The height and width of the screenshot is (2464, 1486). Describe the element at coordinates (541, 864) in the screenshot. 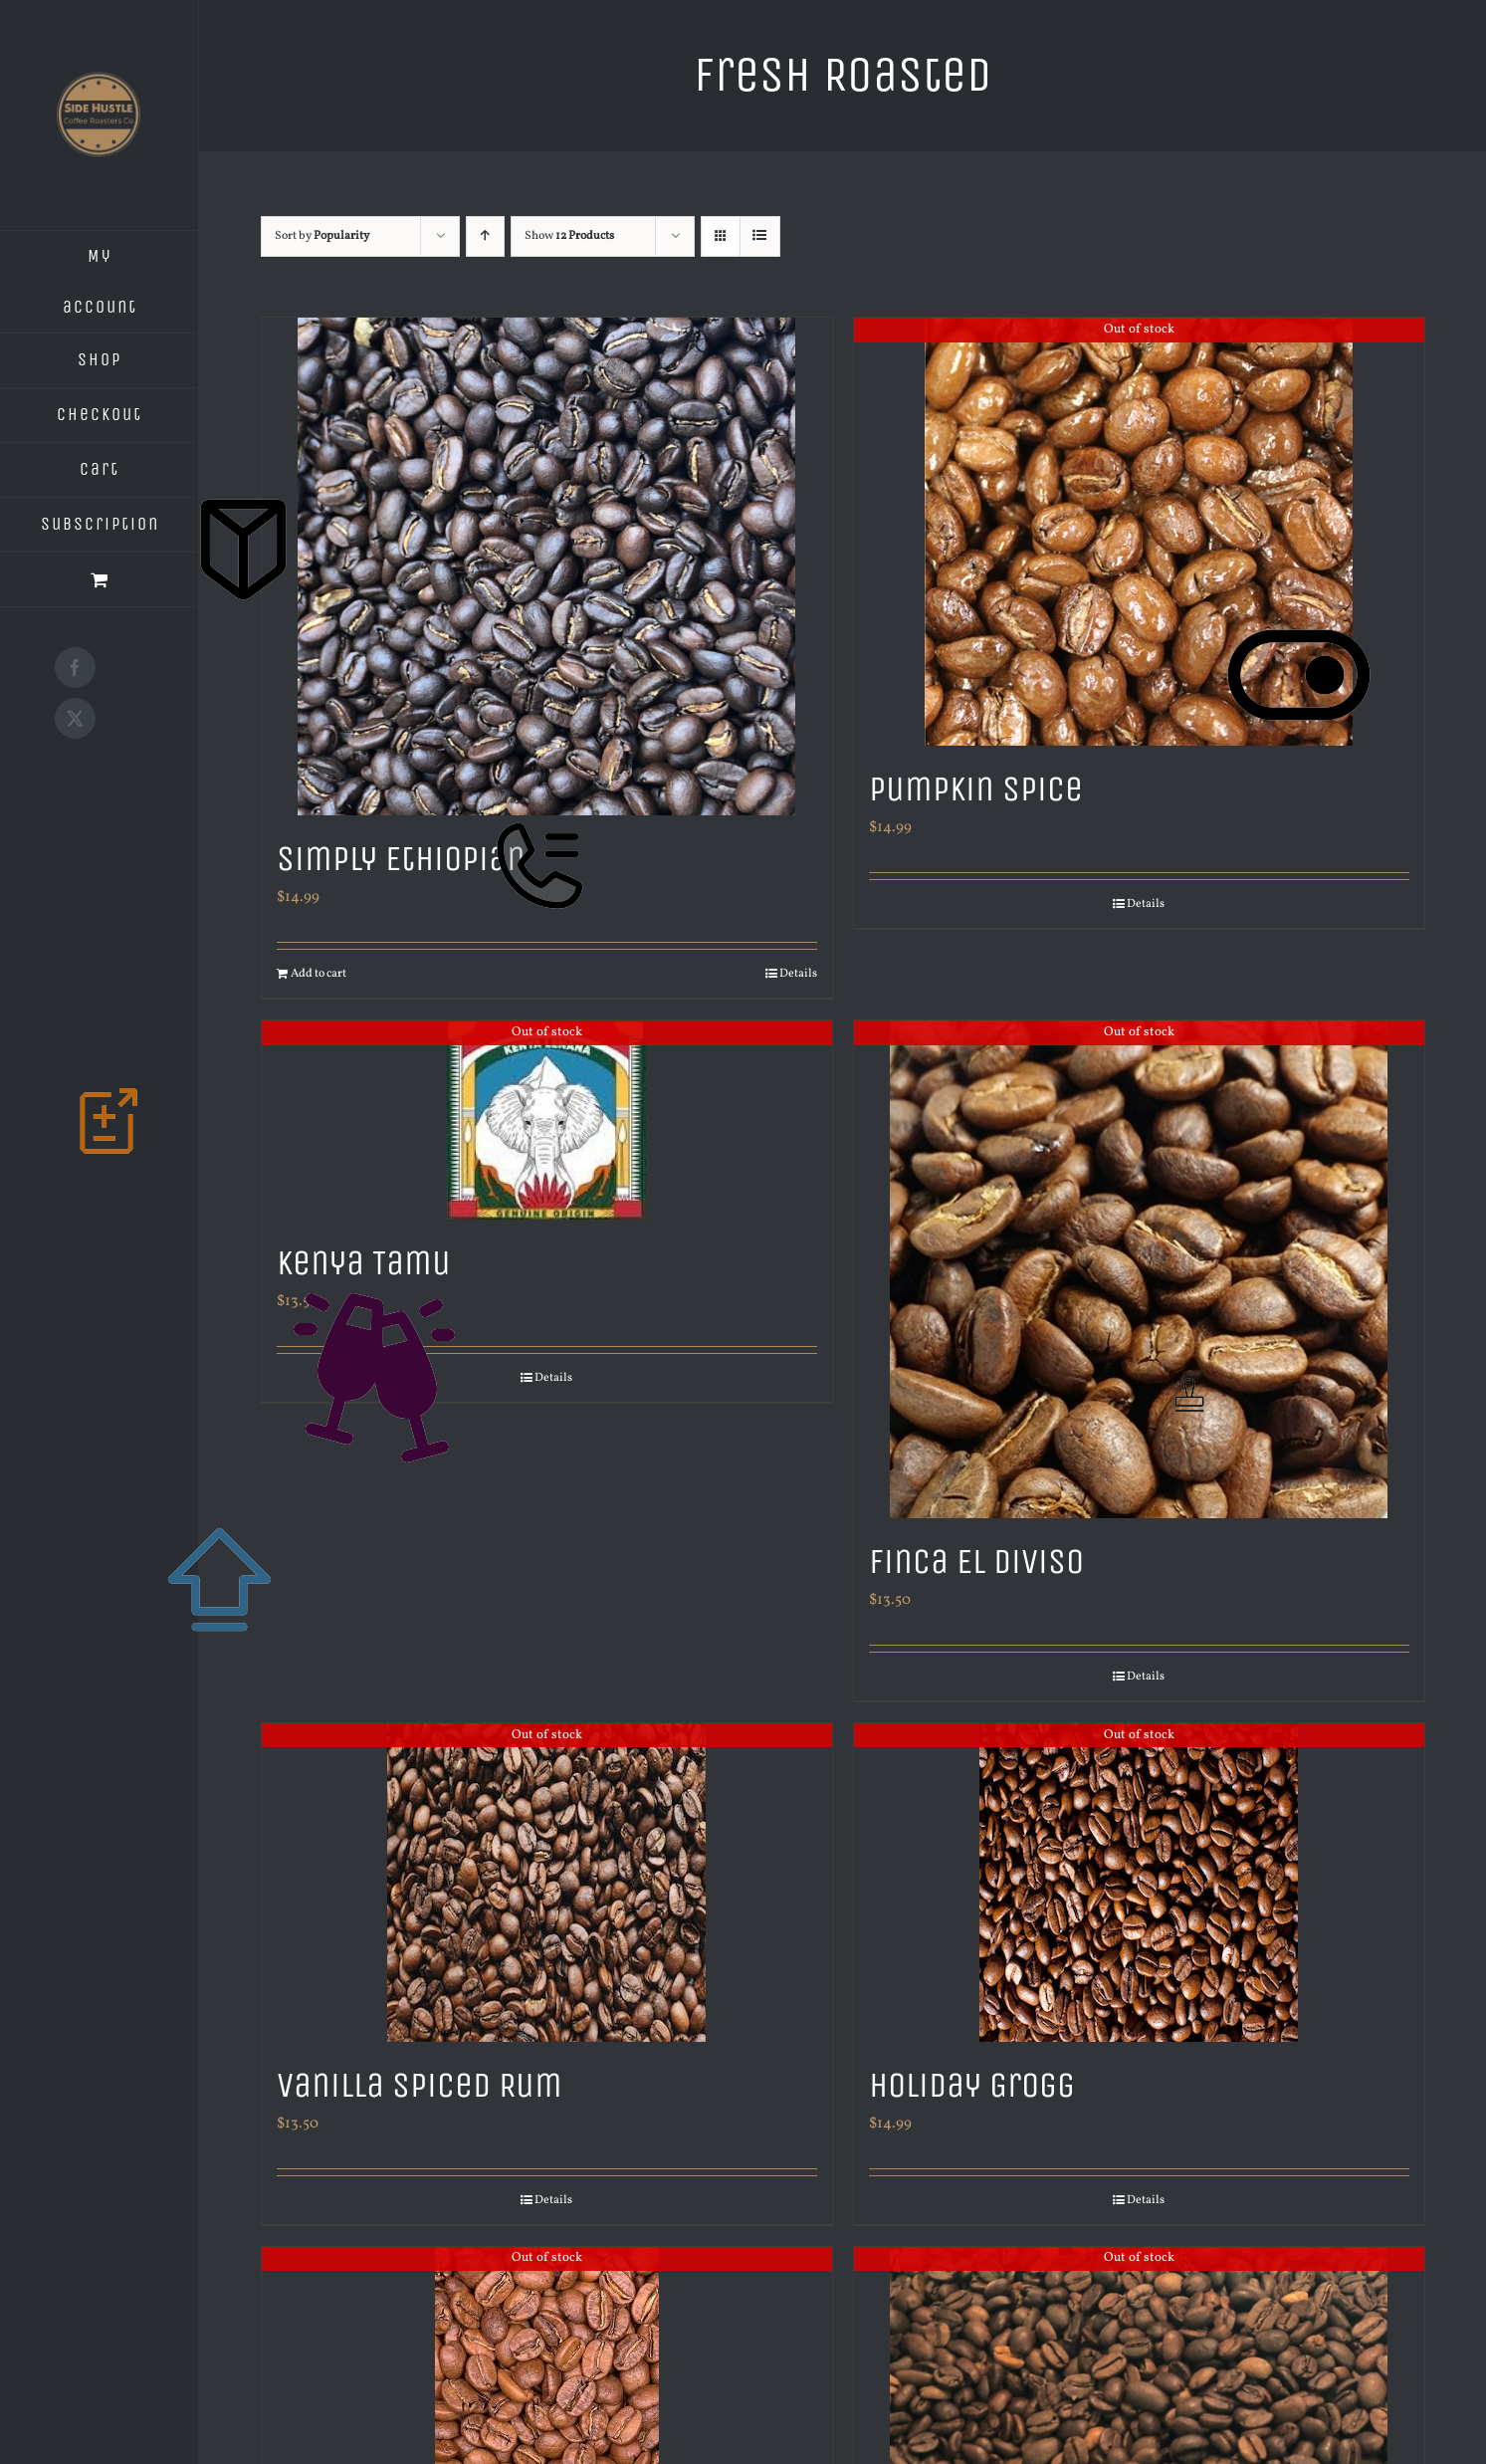

I see `view contact list` at that location.